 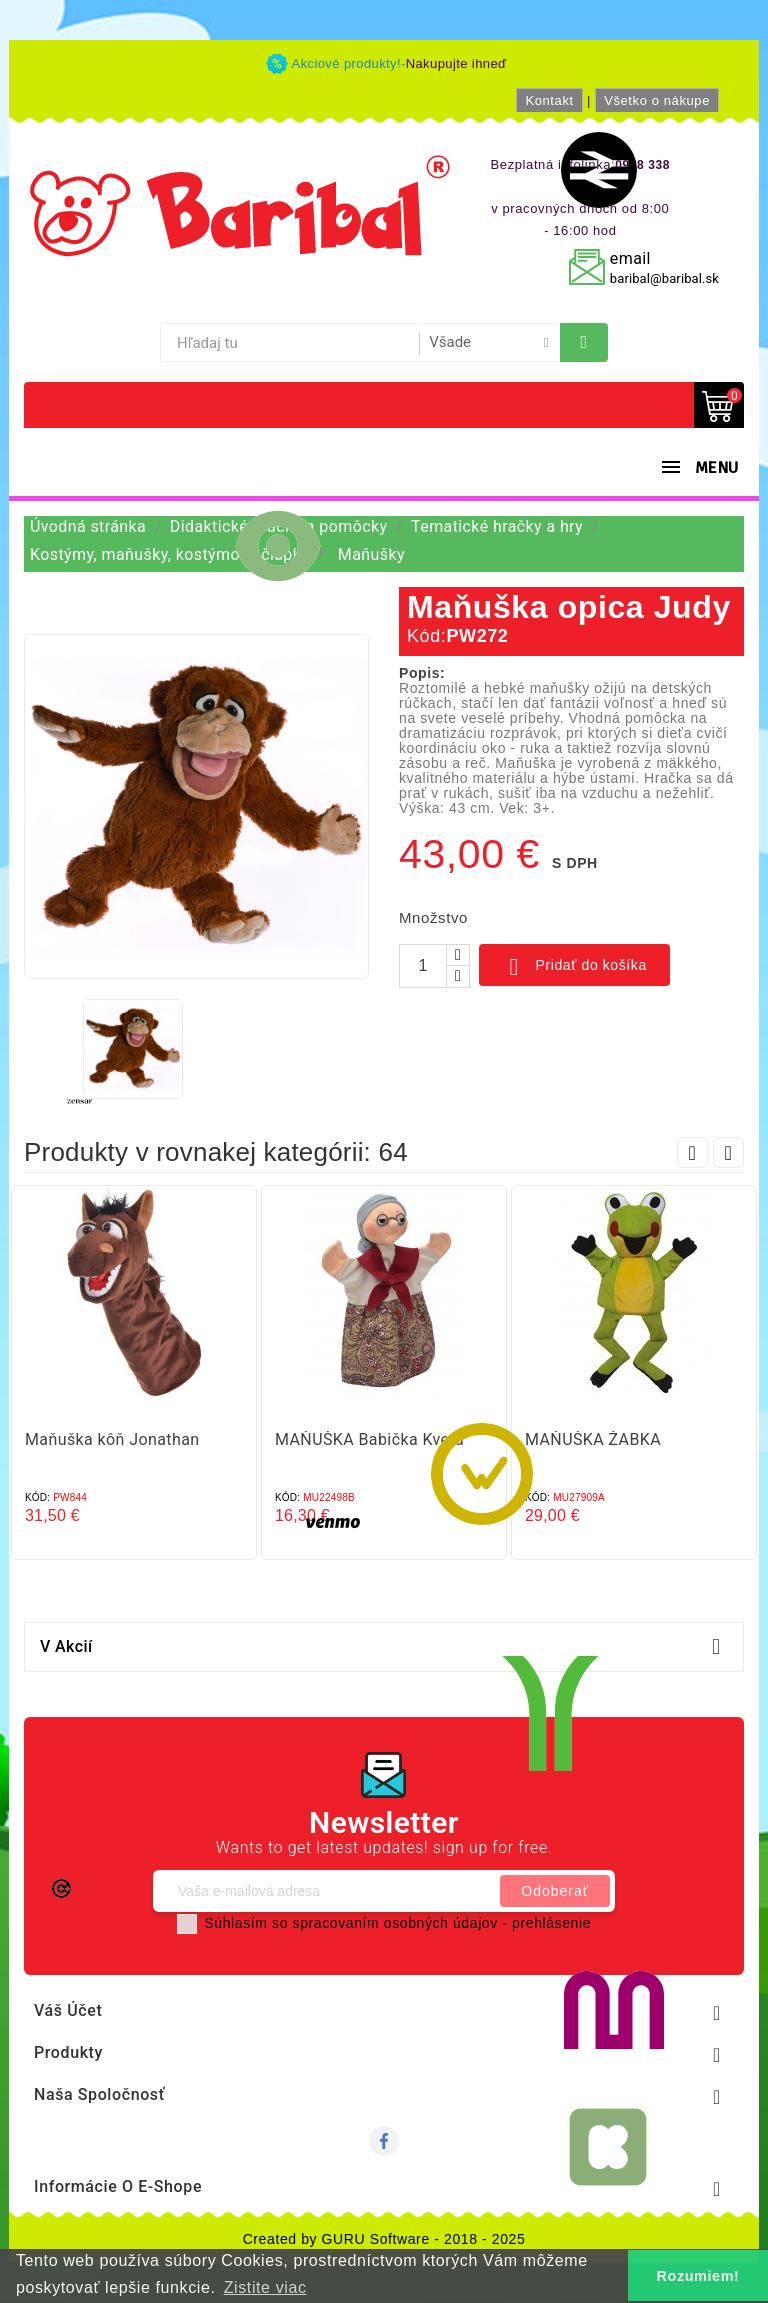 What do you see at coordinates (608, 2147) in the screenshot?
I see `visit Kickstarter crowdfunding platform` at bounding box center [608, 2147].